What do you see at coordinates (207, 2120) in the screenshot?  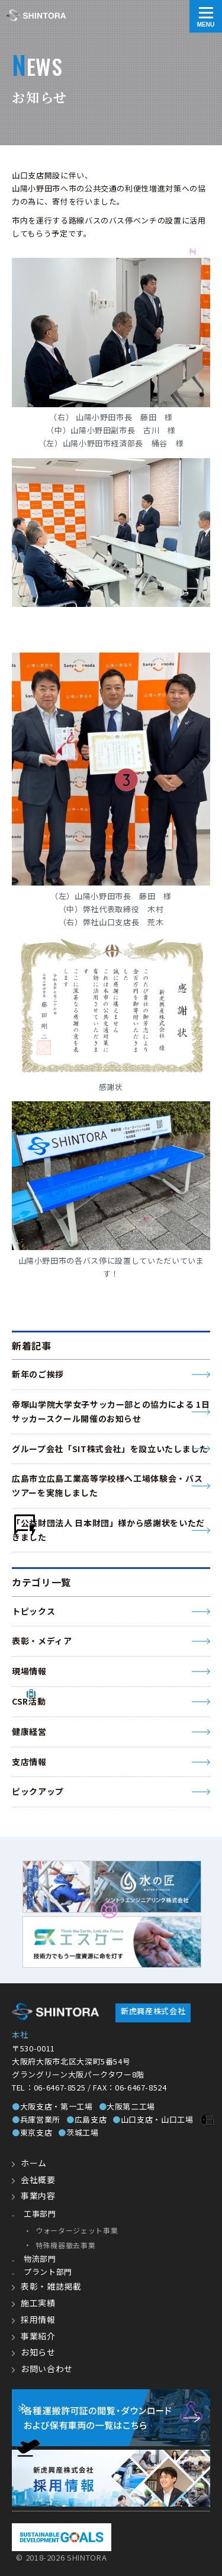 I see `bathroom or restroom location indicator` at bounding box center [207, 2120].